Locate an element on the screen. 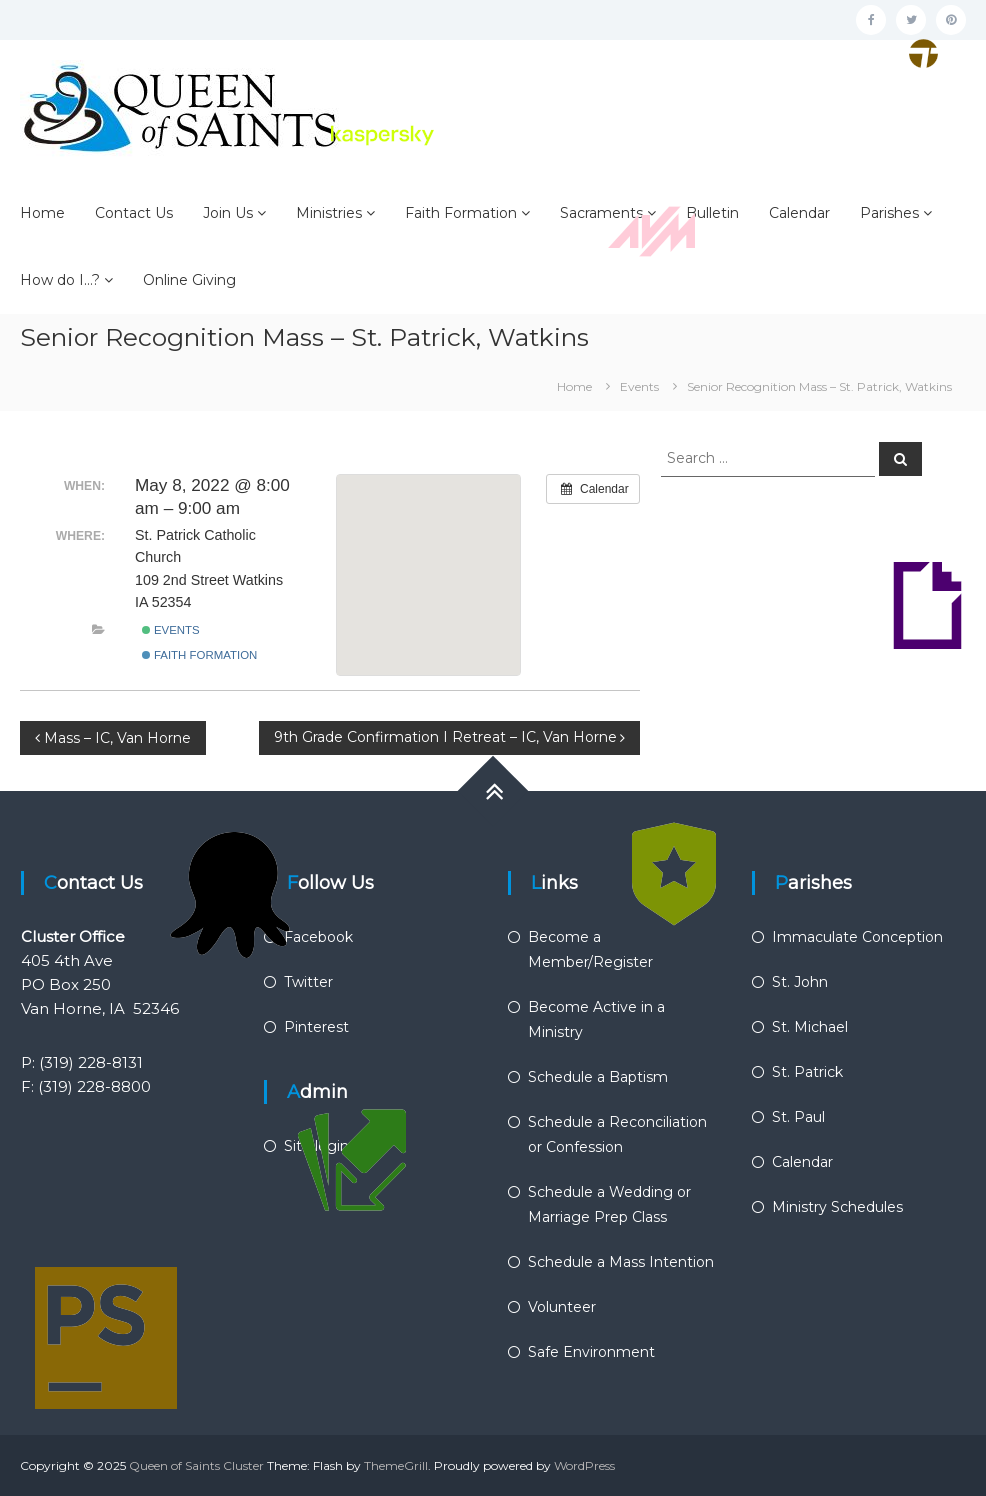  AVM company logo is located at coordinates (651, 231).